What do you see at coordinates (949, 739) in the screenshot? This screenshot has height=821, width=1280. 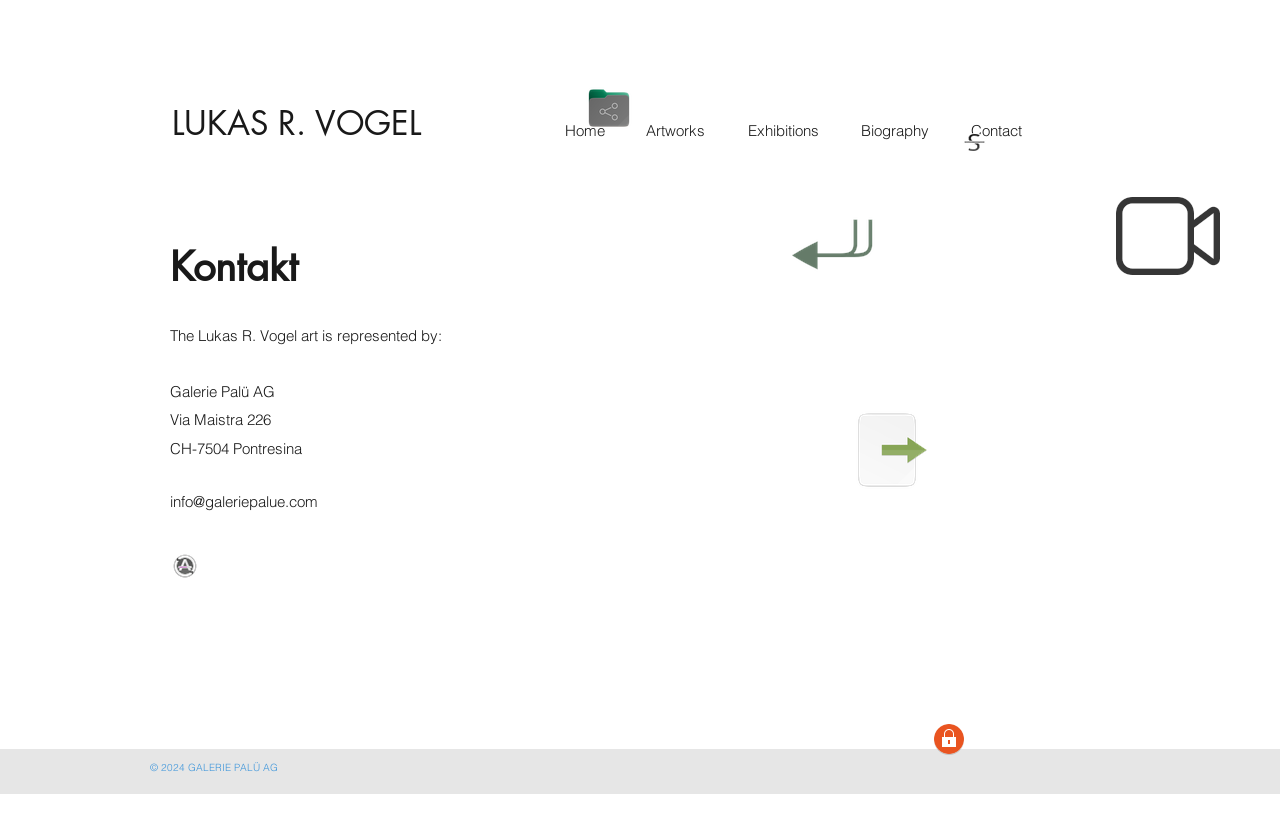 I see `indicates a file or folder is read-only` at bounding box center [949, 739].